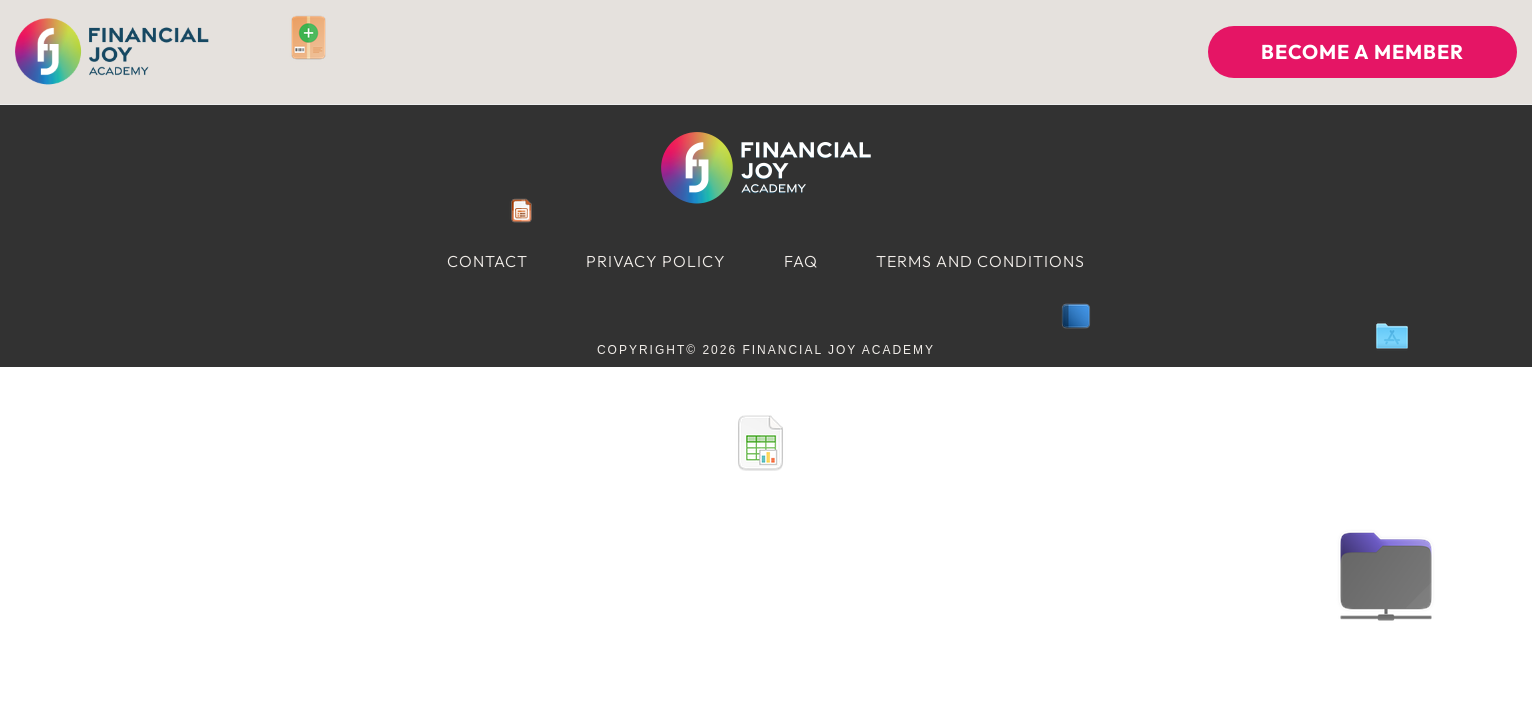 The width and height of the screenshot is (1532, 720). What do you see at coordinates (1392, 336) in the screenshot?
I see `open the applications folder` at bounding box center [1392, 336].